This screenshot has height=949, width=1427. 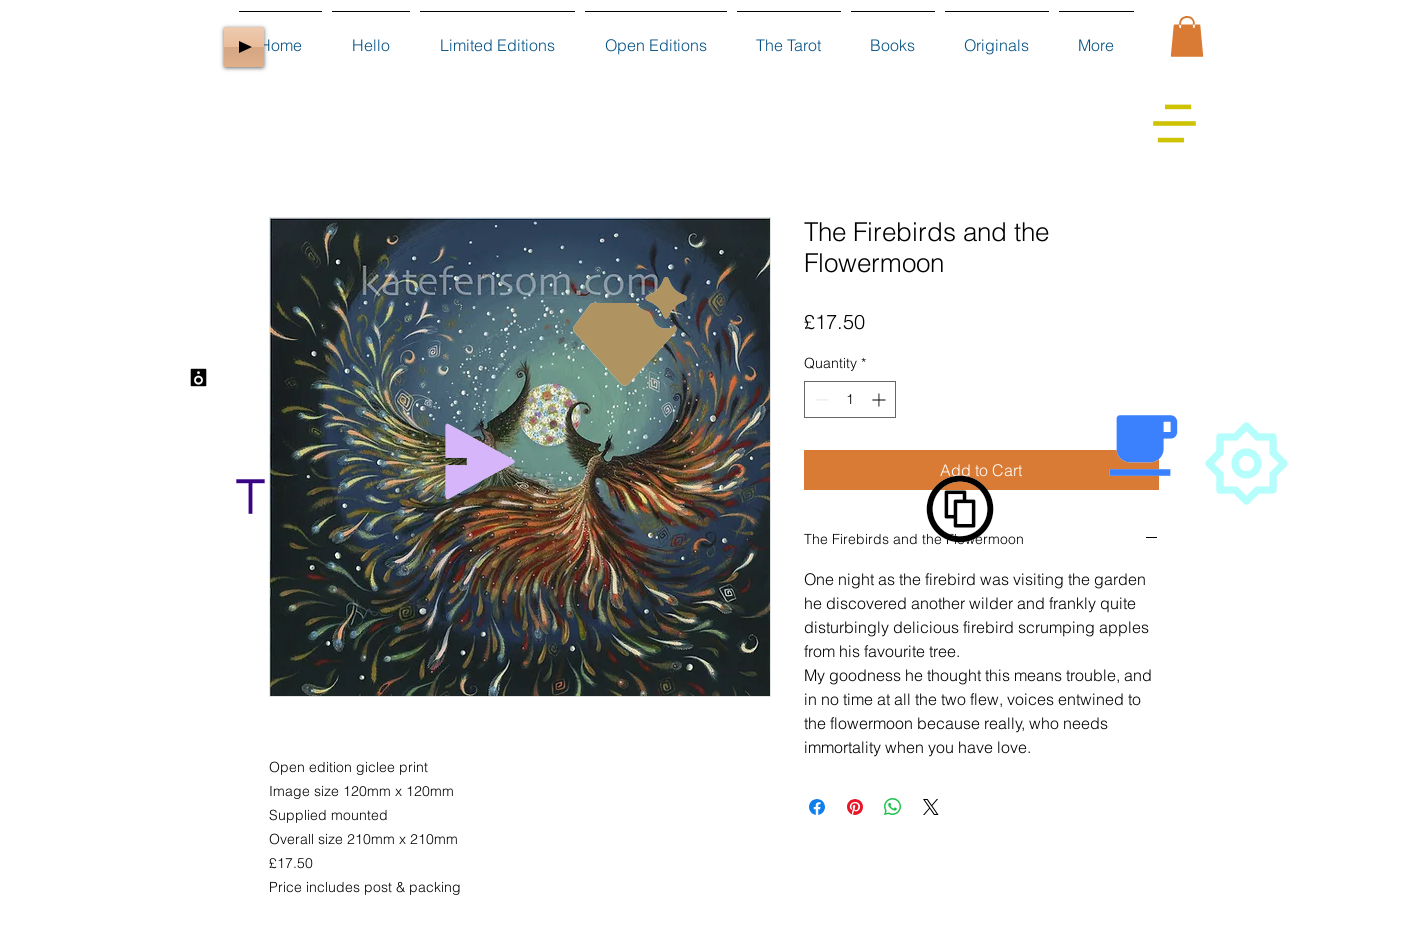 I want to click on indicates premium or pro membership status, so click(x=630, y=334).